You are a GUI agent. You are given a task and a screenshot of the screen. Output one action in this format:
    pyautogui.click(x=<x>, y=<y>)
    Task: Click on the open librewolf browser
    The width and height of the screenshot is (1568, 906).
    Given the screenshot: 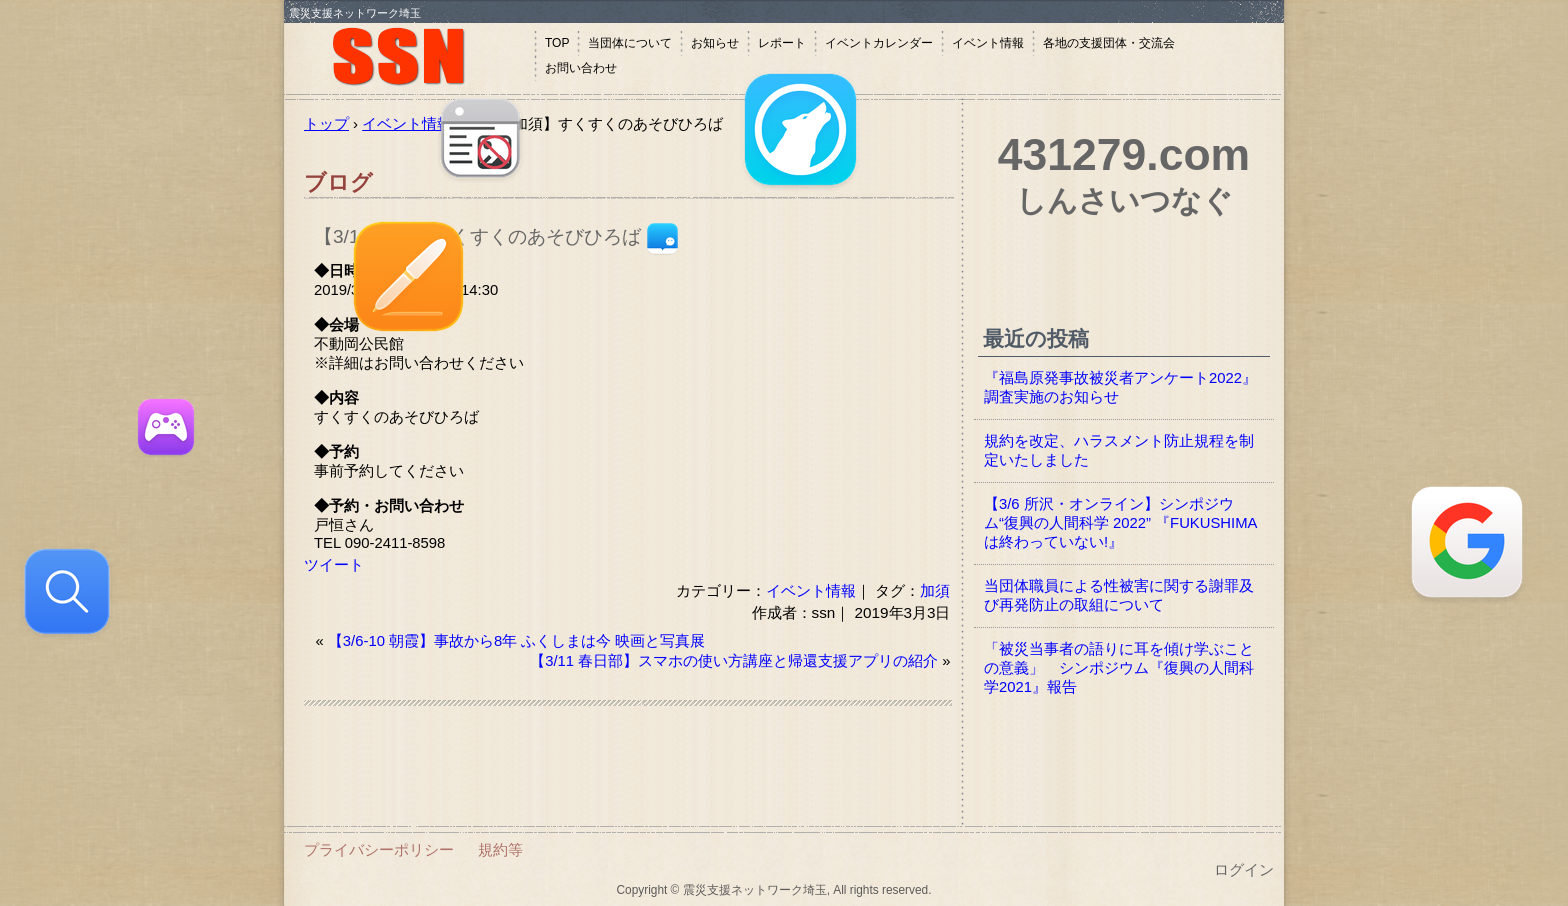 What is the action you would take?
    pyautogui.click(x=800, y=129)
    